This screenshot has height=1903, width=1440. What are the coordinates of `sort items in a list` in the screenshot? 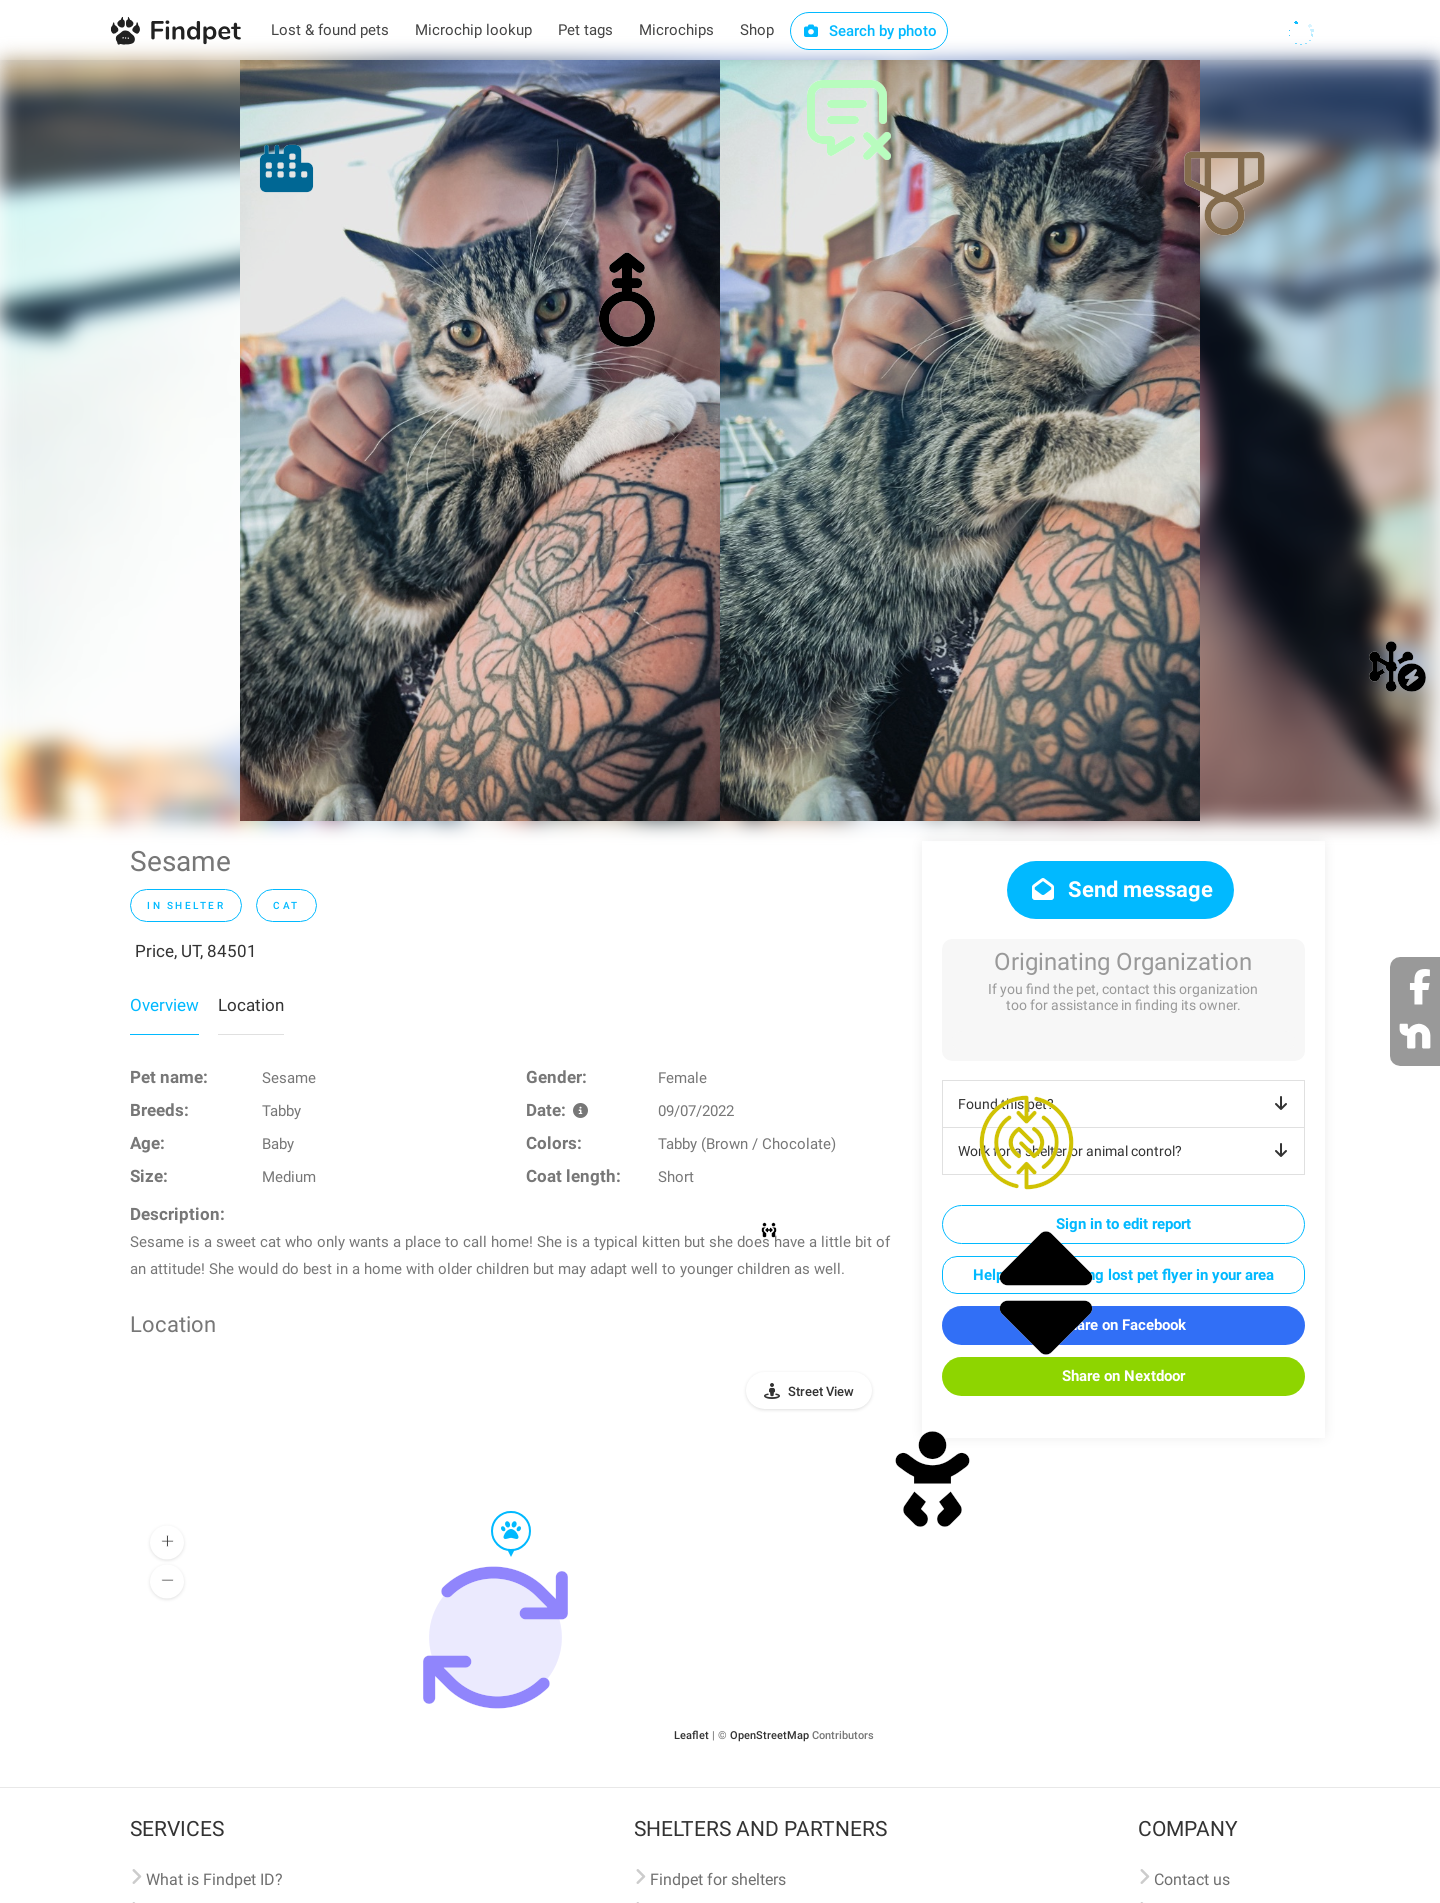 It's located at (1046, 1293).